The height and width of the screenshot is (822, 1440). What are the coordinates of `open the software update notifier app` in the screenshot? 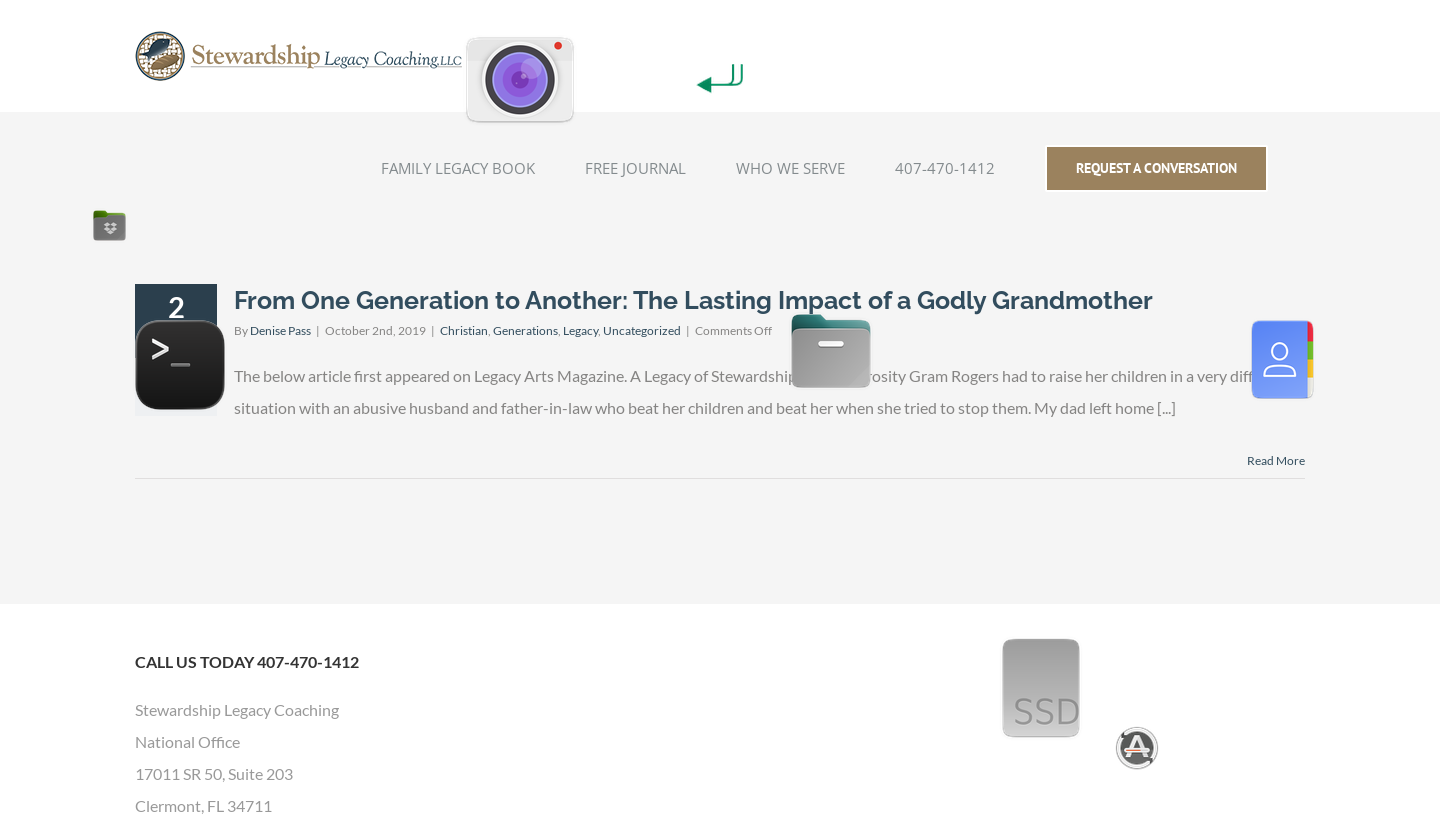 It's located at (1137, 748).